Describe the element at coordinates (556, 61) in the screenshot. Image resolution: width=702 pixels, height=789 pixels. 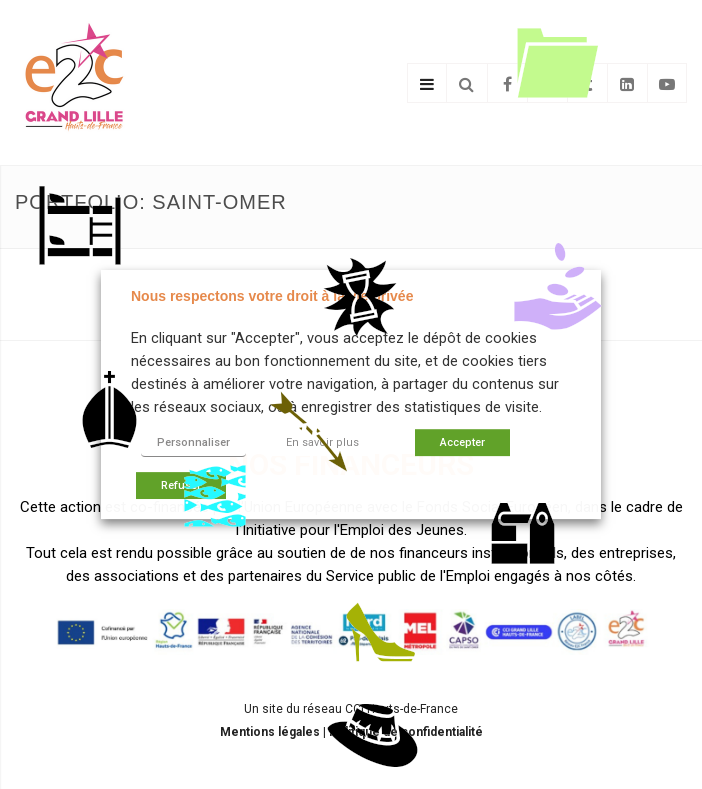
I see `open or browse files in a folder` at that location.